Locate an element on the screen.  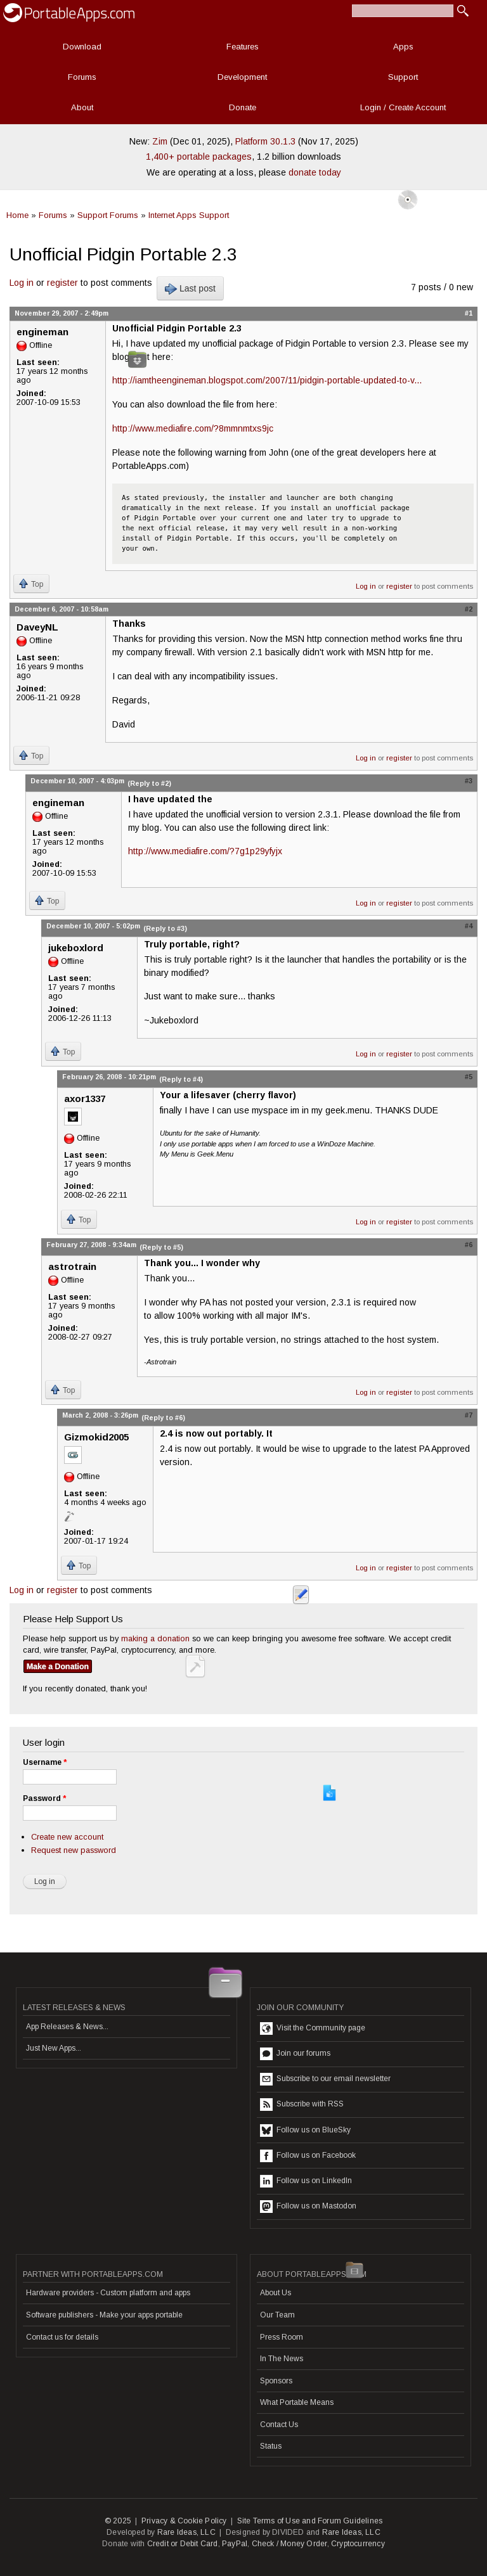
open text editor application is located at coordinates (301, 1594).